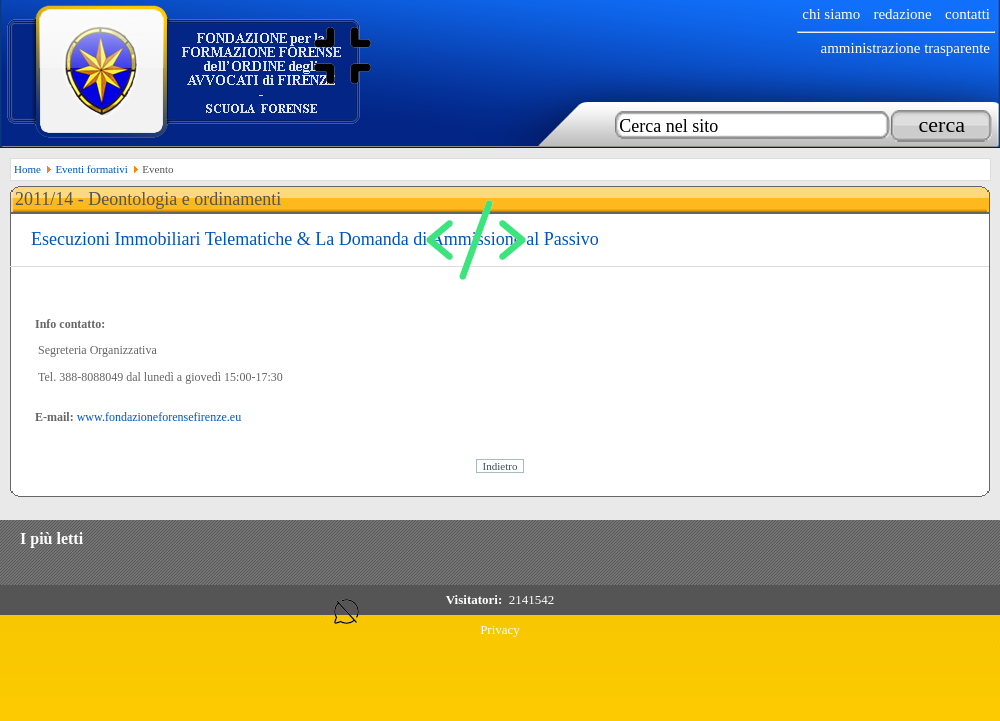  Describe the element at coordinates (342, 55) in the screenshot. I see `compress or reduce content size` at that location.